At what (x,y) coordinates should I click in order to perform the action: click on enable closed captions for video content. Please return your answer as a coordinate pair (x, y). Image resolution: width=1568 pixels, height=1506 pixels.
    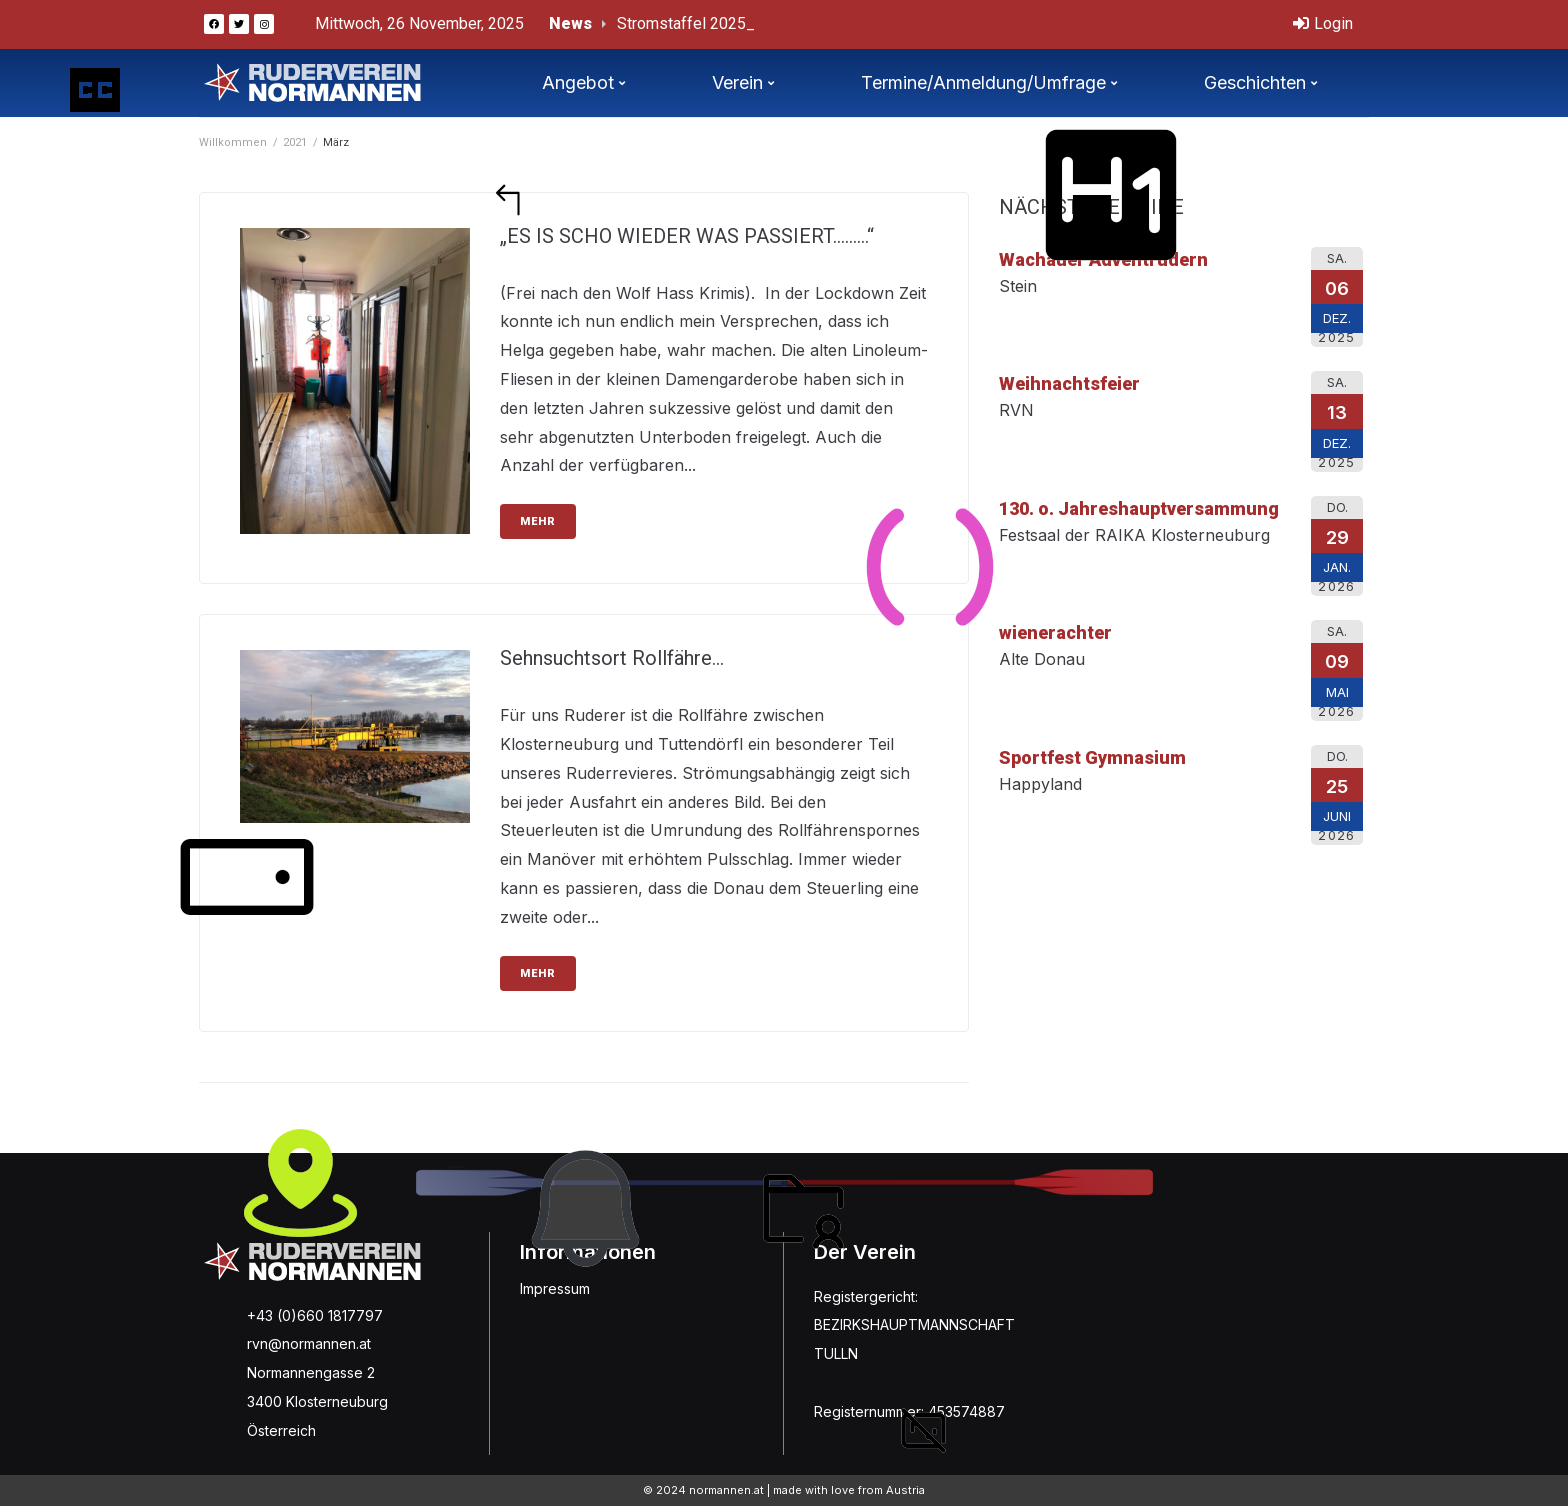
    Looking at the image, I should click on (95, 90).